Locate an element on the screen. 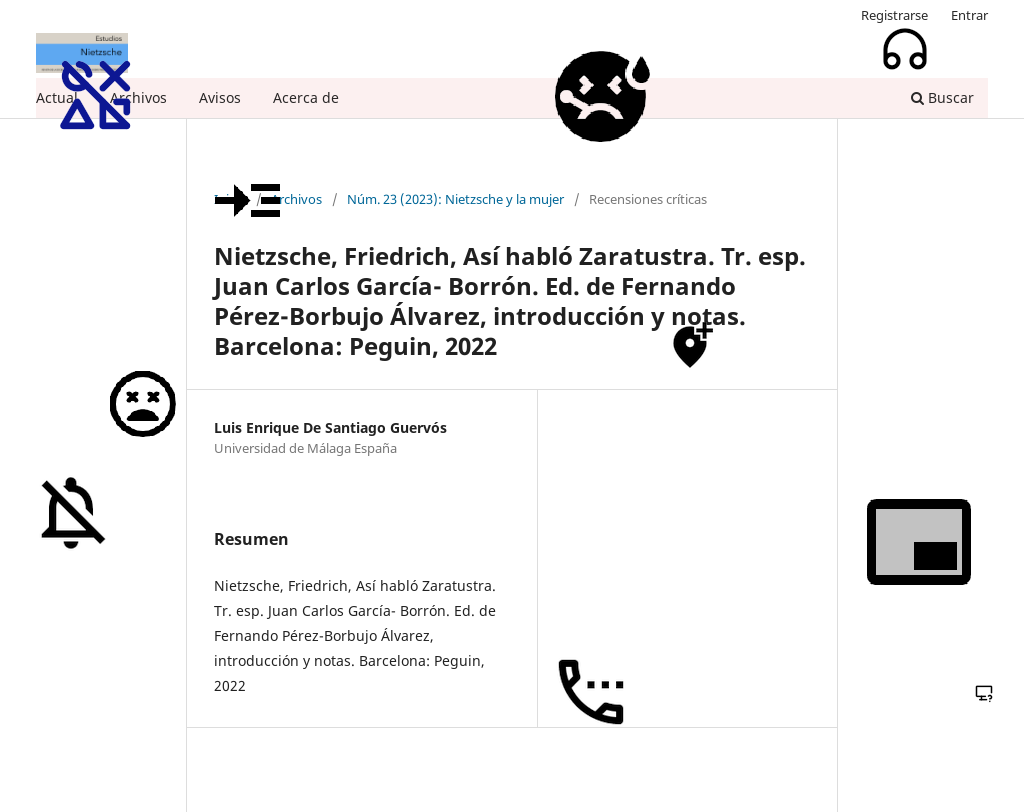 This screenshot has height=812, width=1024. mute notifications is located at coordinates (71, 512).